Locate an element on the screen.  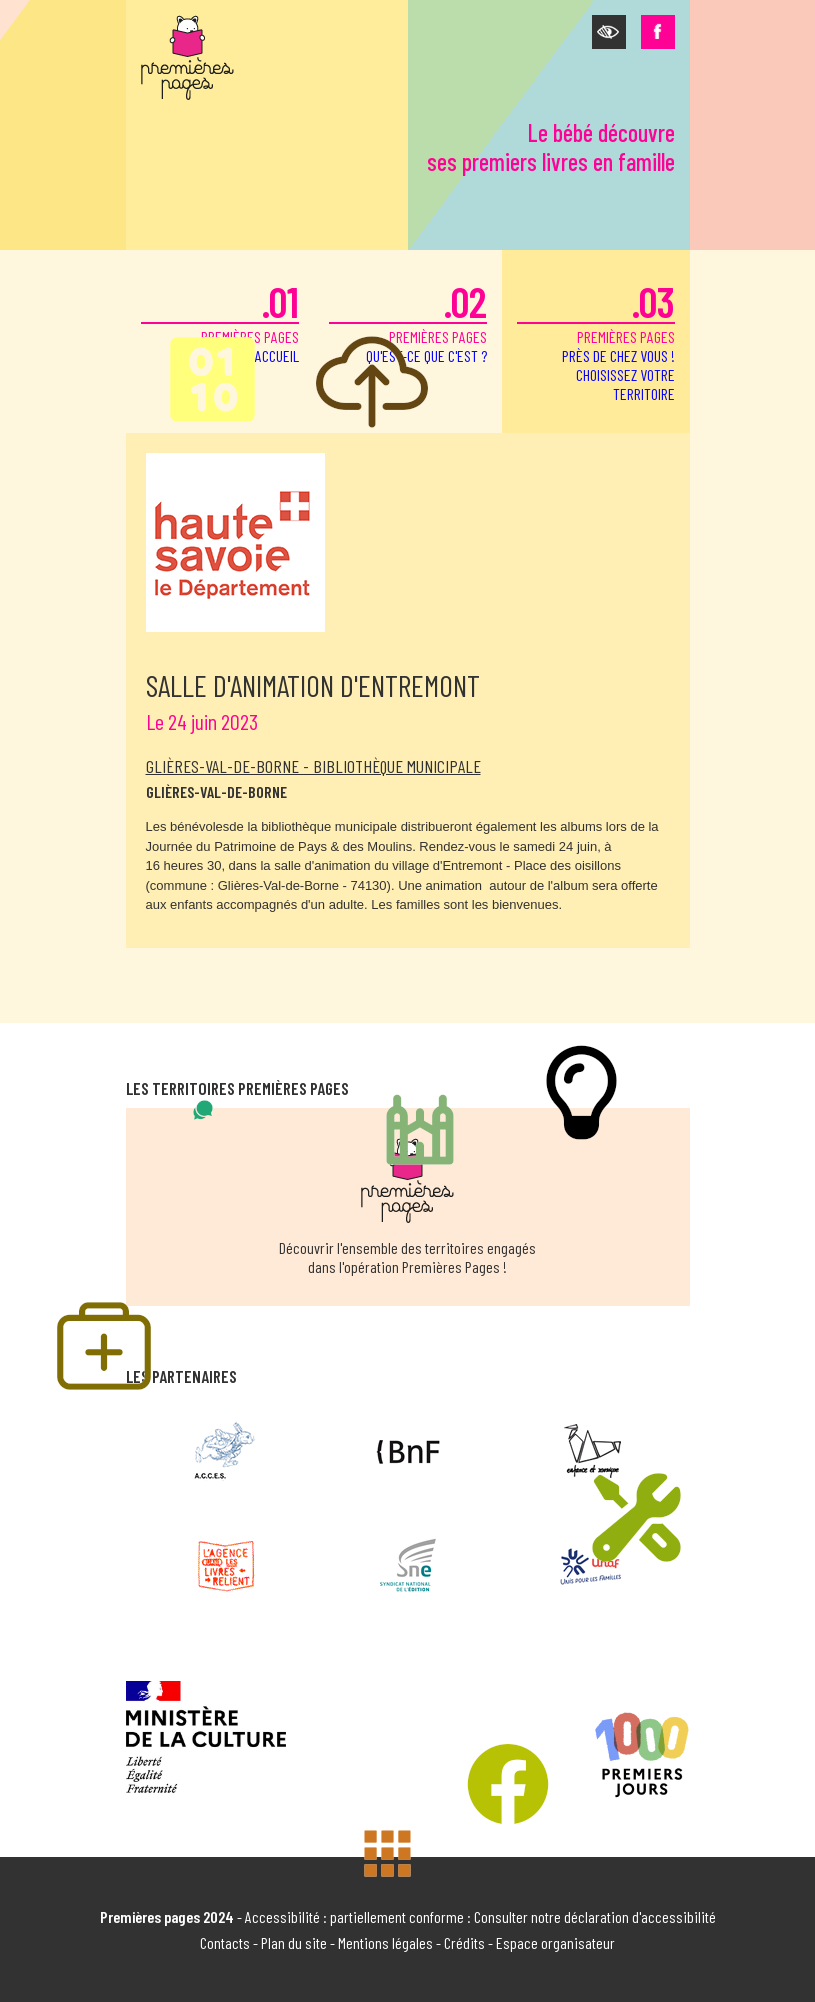
view binary or raw data is located at coordinates (212, 379).